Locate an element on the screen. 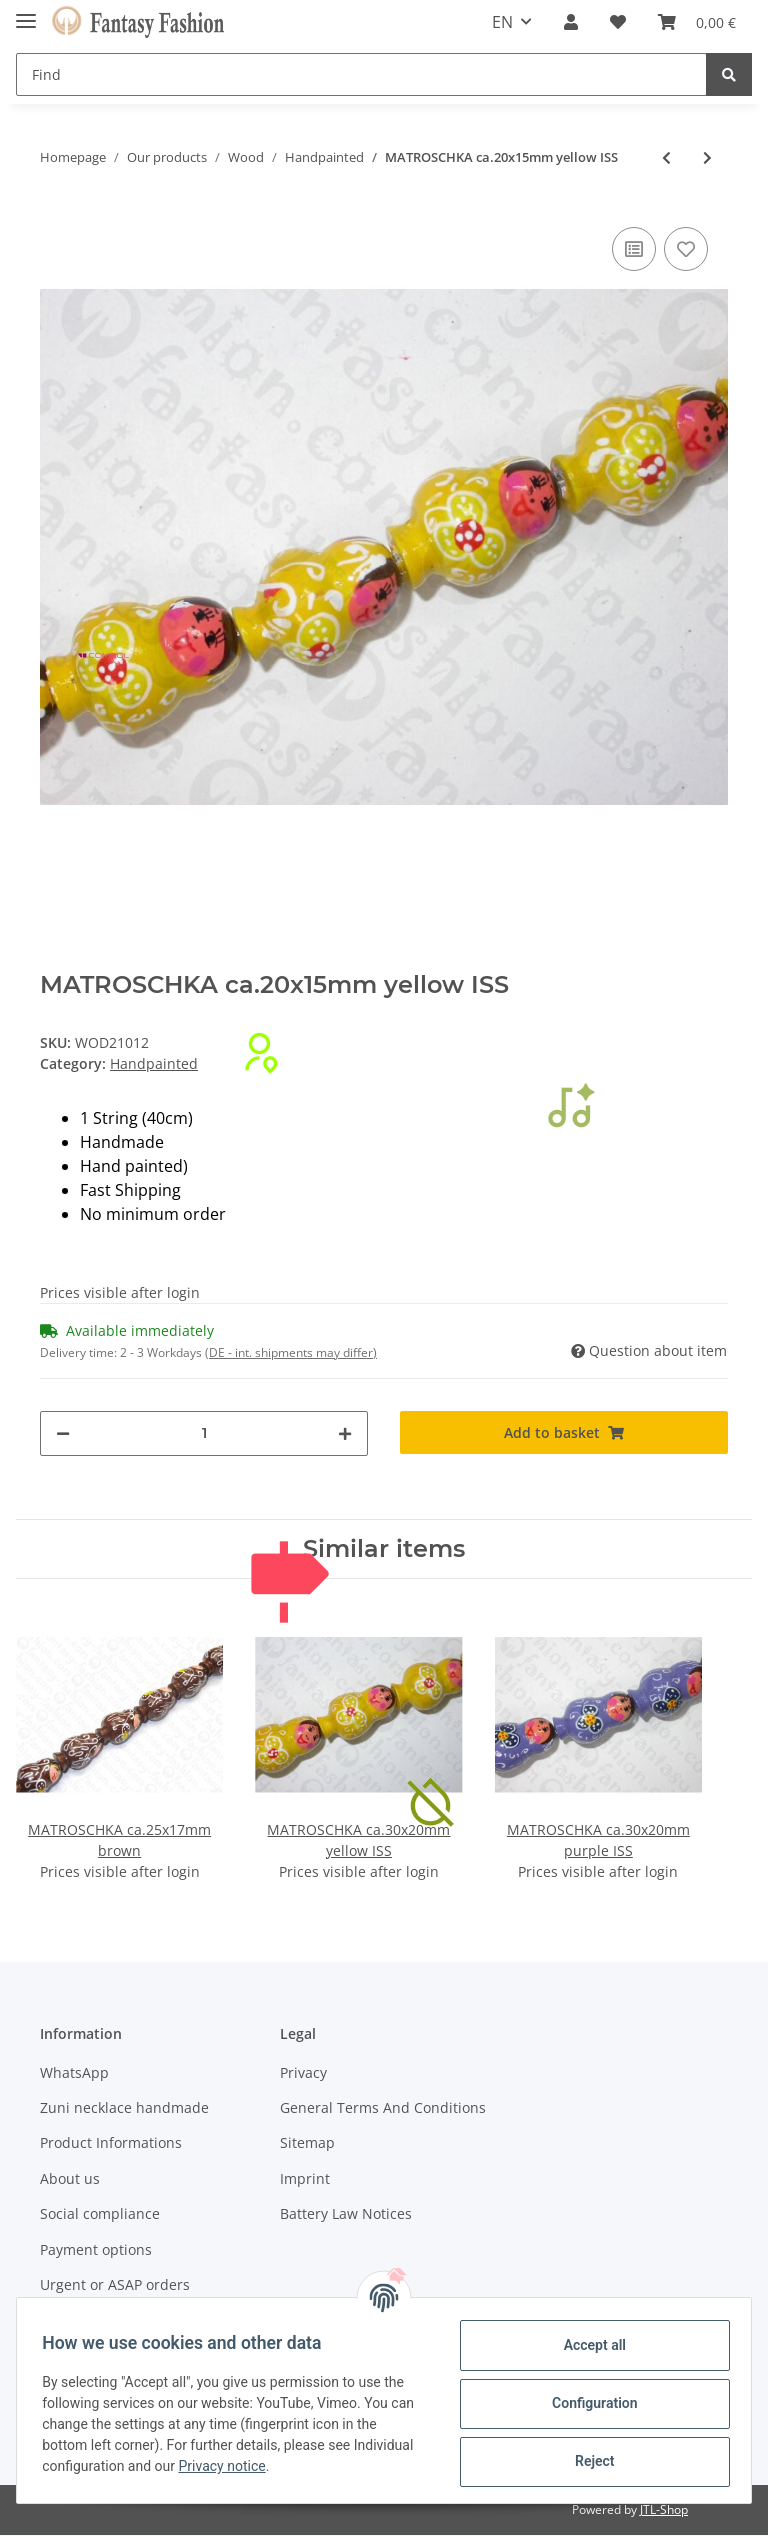  open the HomeAdvisor app is located at coordinates (396, 2276).